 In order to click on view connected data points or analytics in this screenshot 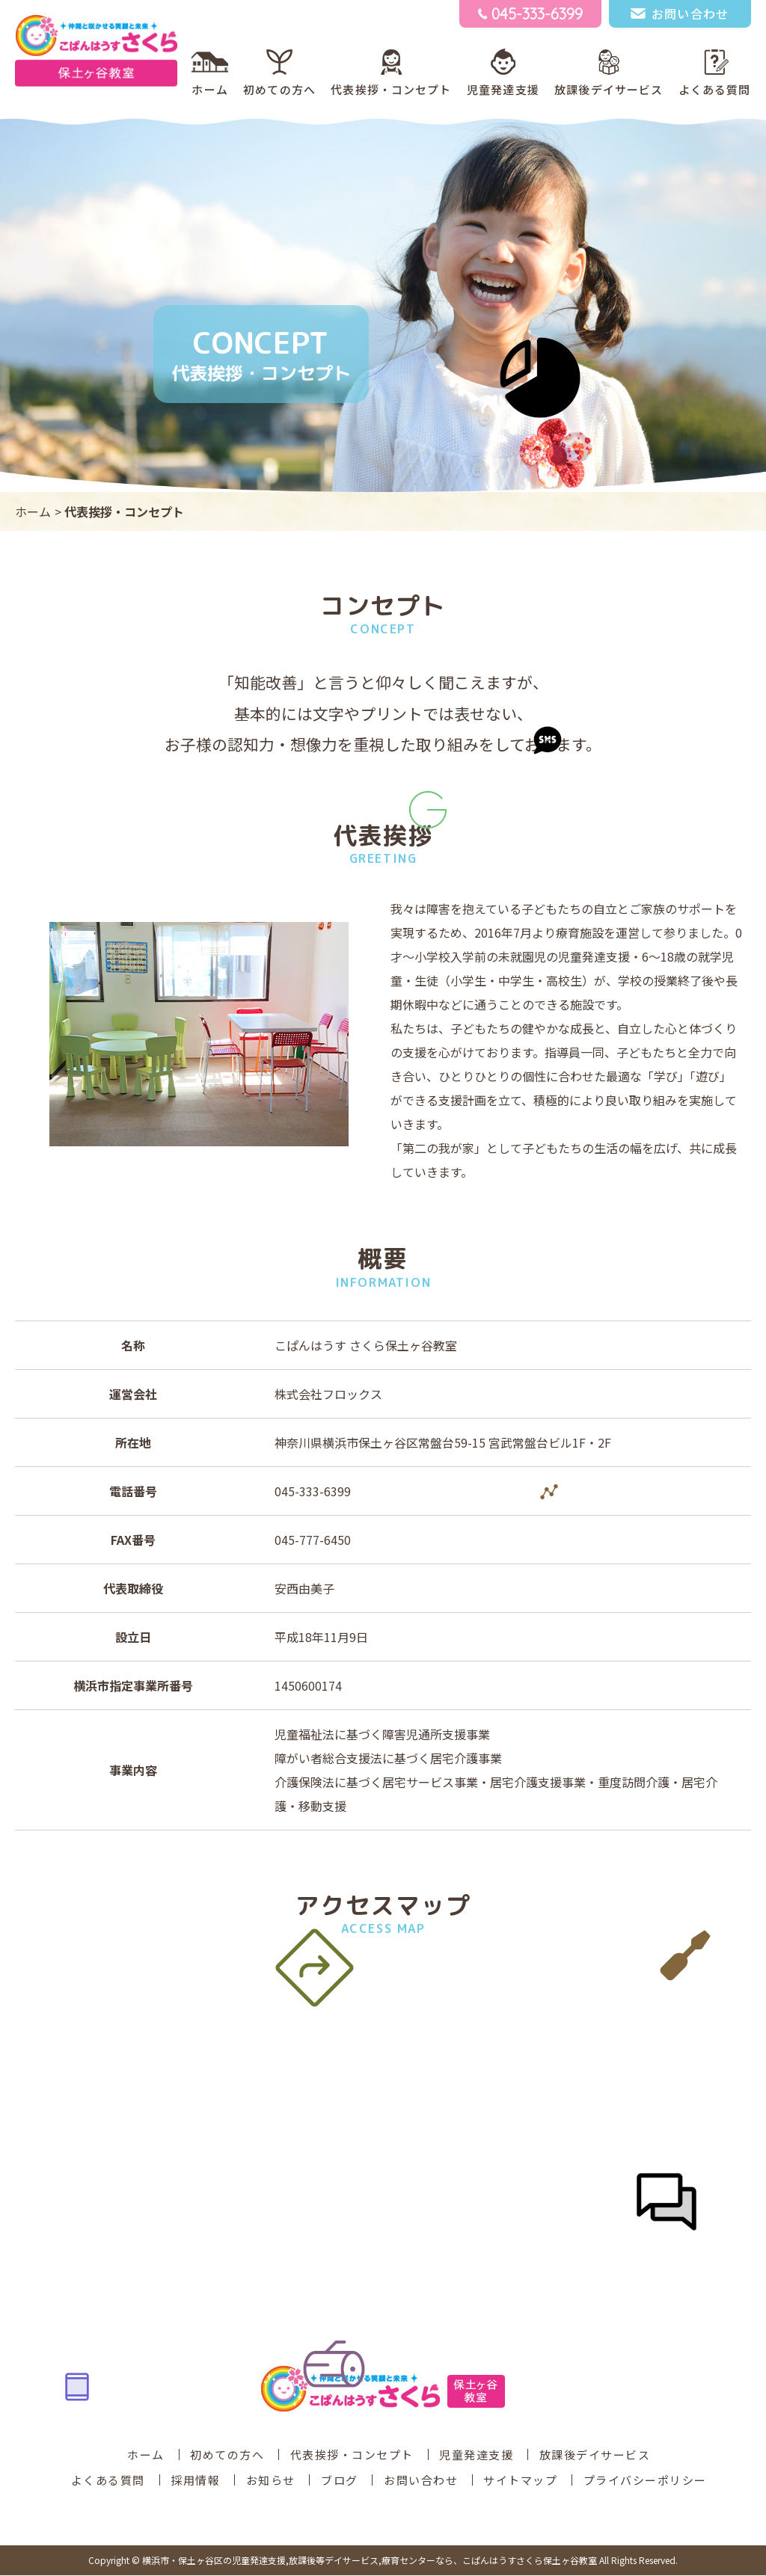, I will do `click(549, 1492)`.